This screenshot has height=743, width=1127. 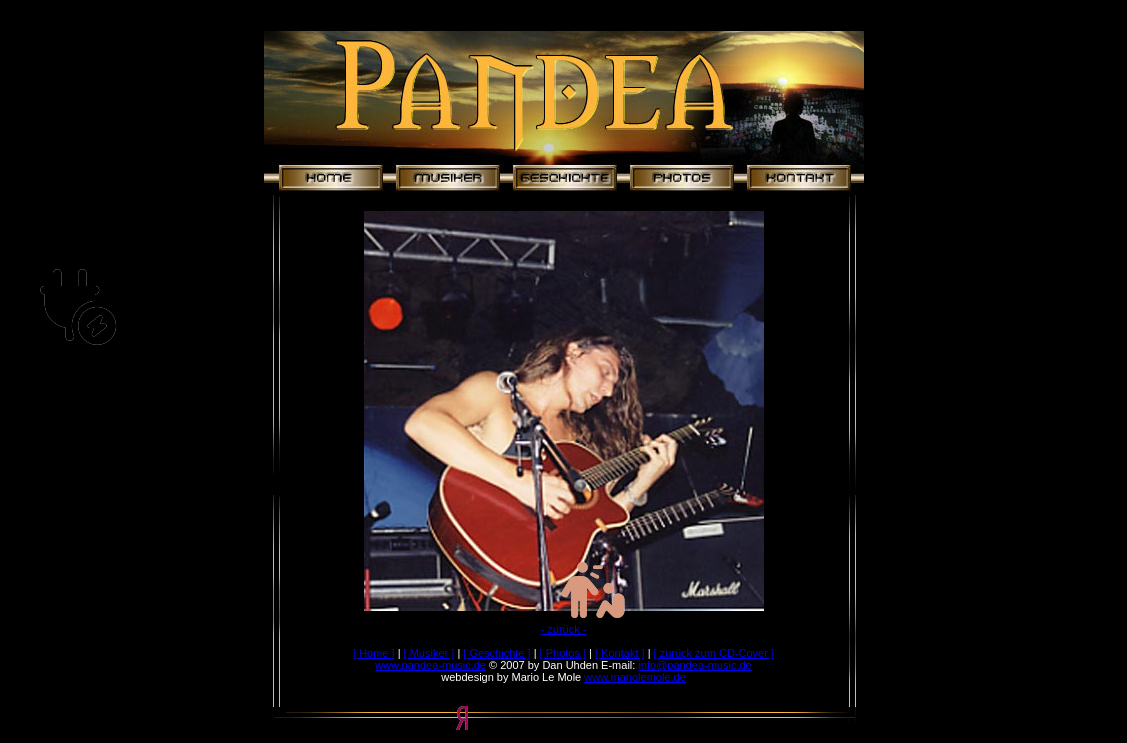 What do you see at coordinates (462, 718) in the screenshot?
I see `open Yandex services` at bounding box center [462, 718].